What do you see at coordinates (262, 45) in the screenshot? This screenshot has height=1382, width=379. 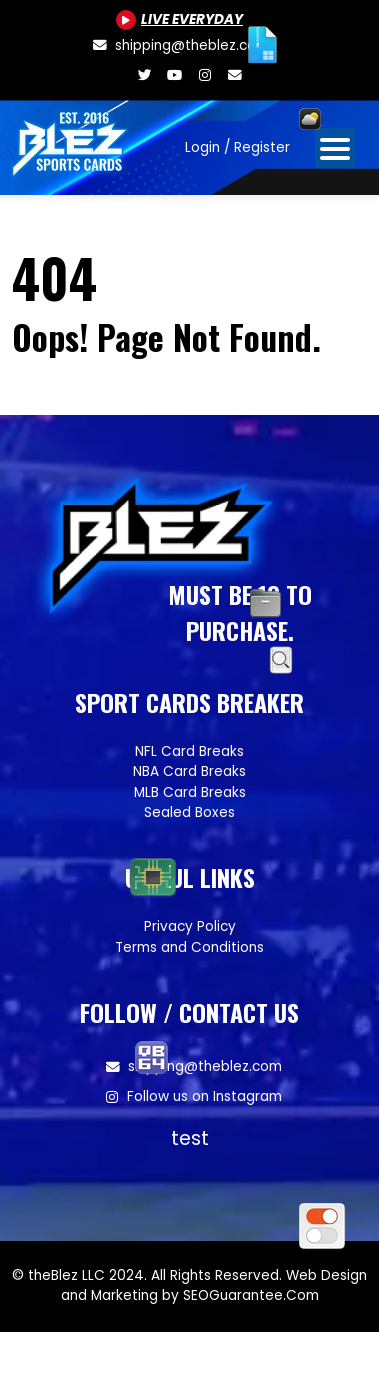 I see `windows imaging format archive file` at bounding box center [262, 45].